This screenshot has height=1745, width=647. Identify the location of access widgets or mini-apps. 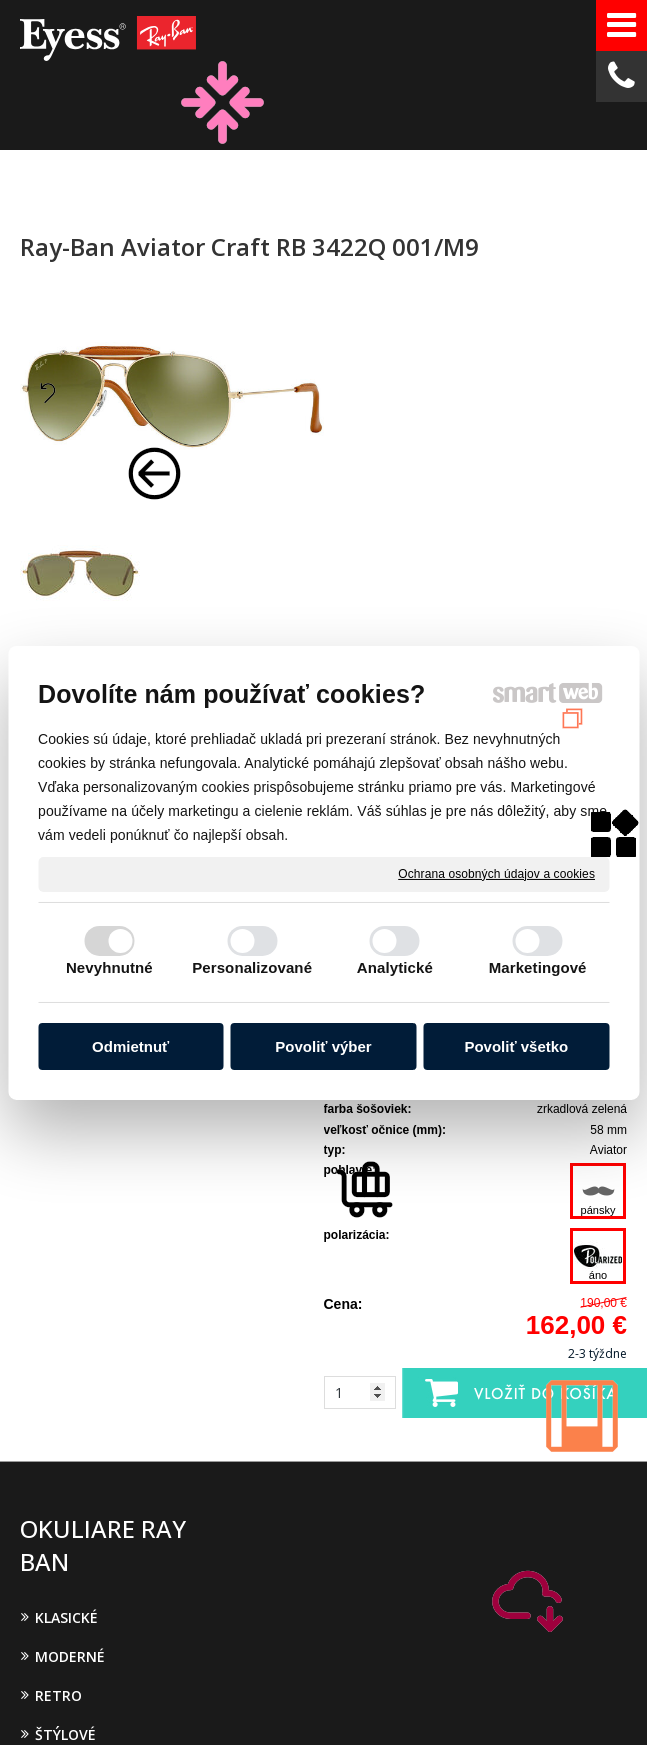
(613, 834).